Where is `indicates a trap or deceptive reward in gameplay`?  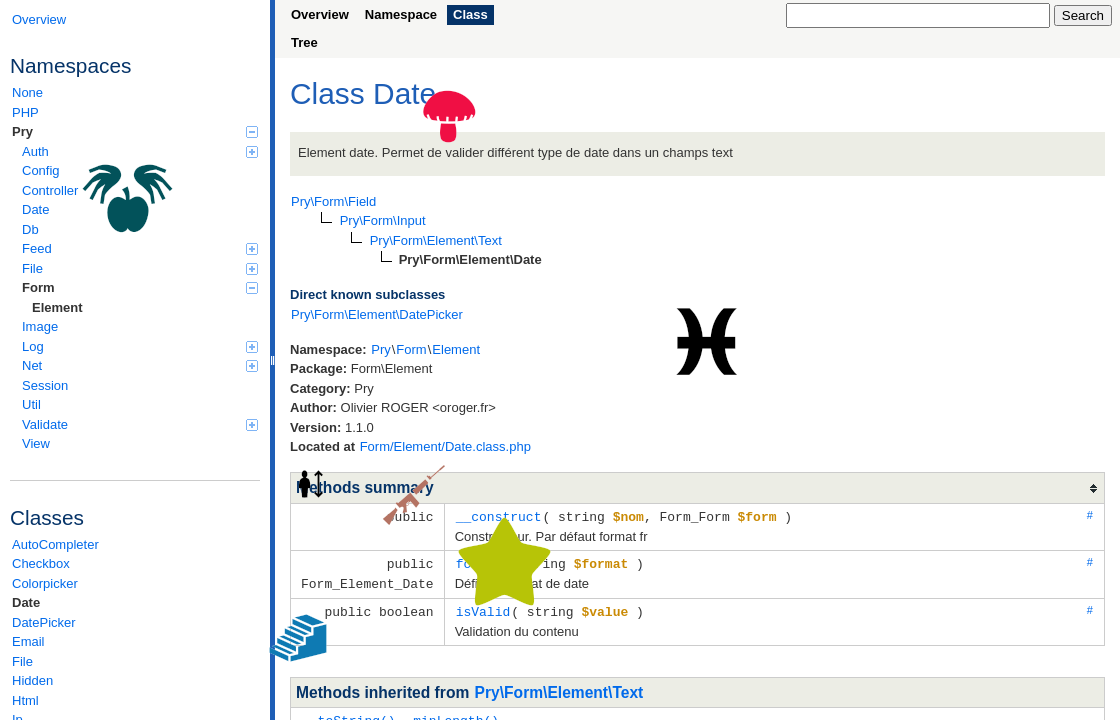
indicates a trap or deceptive reward in gameplay is located at coordinates (127, 194).